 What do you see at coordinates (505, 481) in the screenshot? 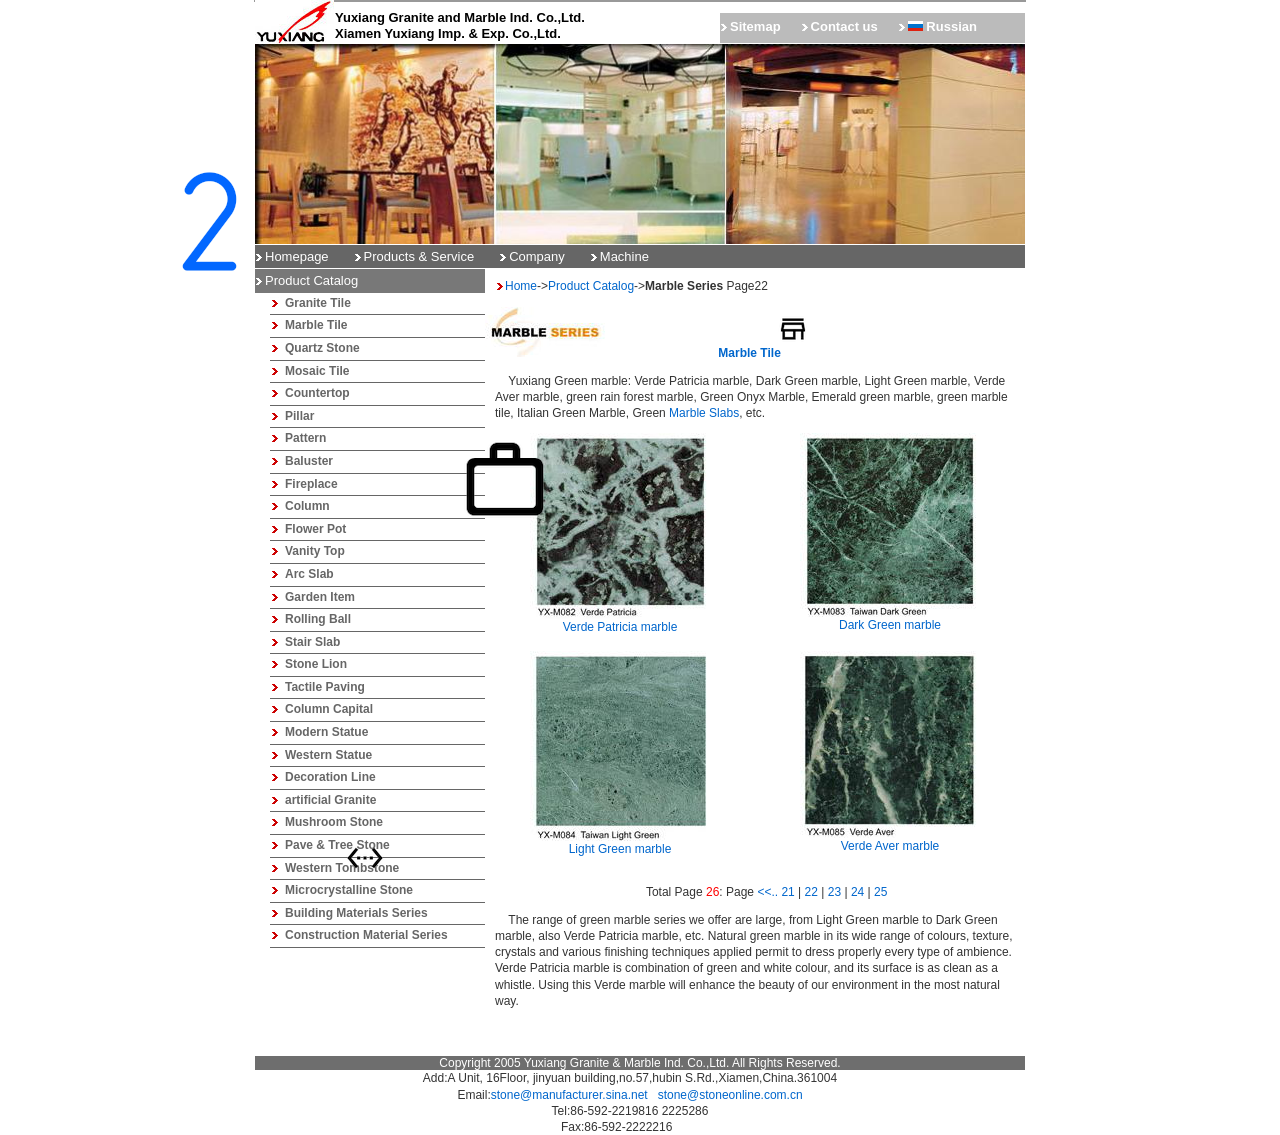
I see `view work or job-related content` at bounding box center [505, 481].